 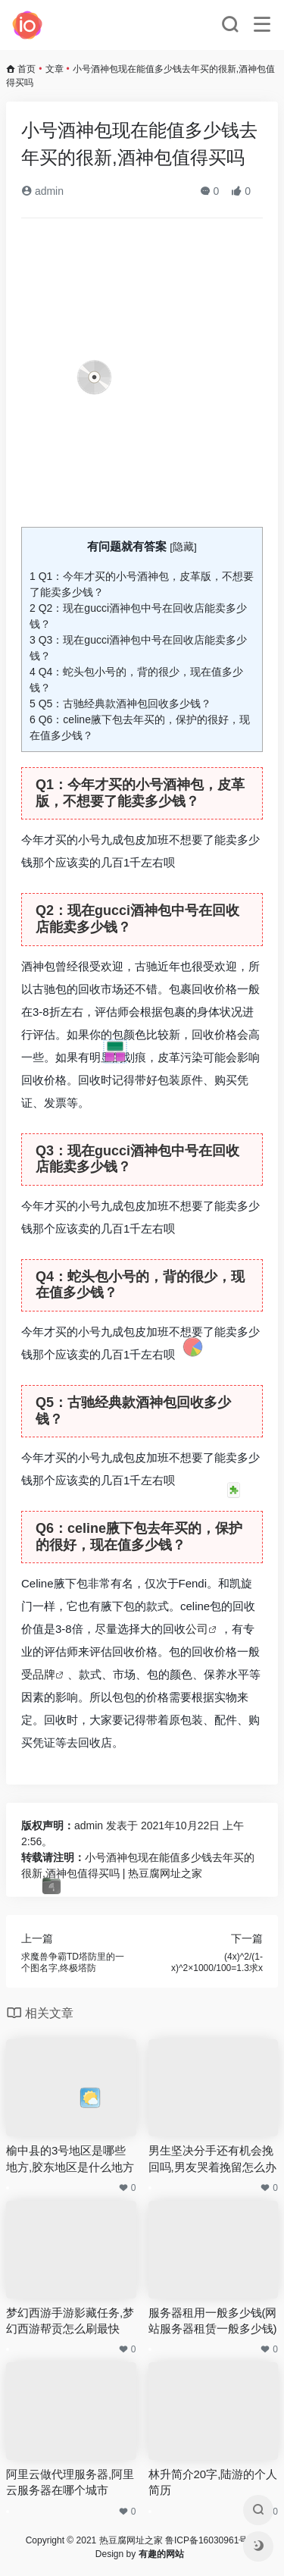 What do you see at coordinates (115, 1051) in the screenshot?
I see `select all items in the current view` at bounding box center [115, 1051].